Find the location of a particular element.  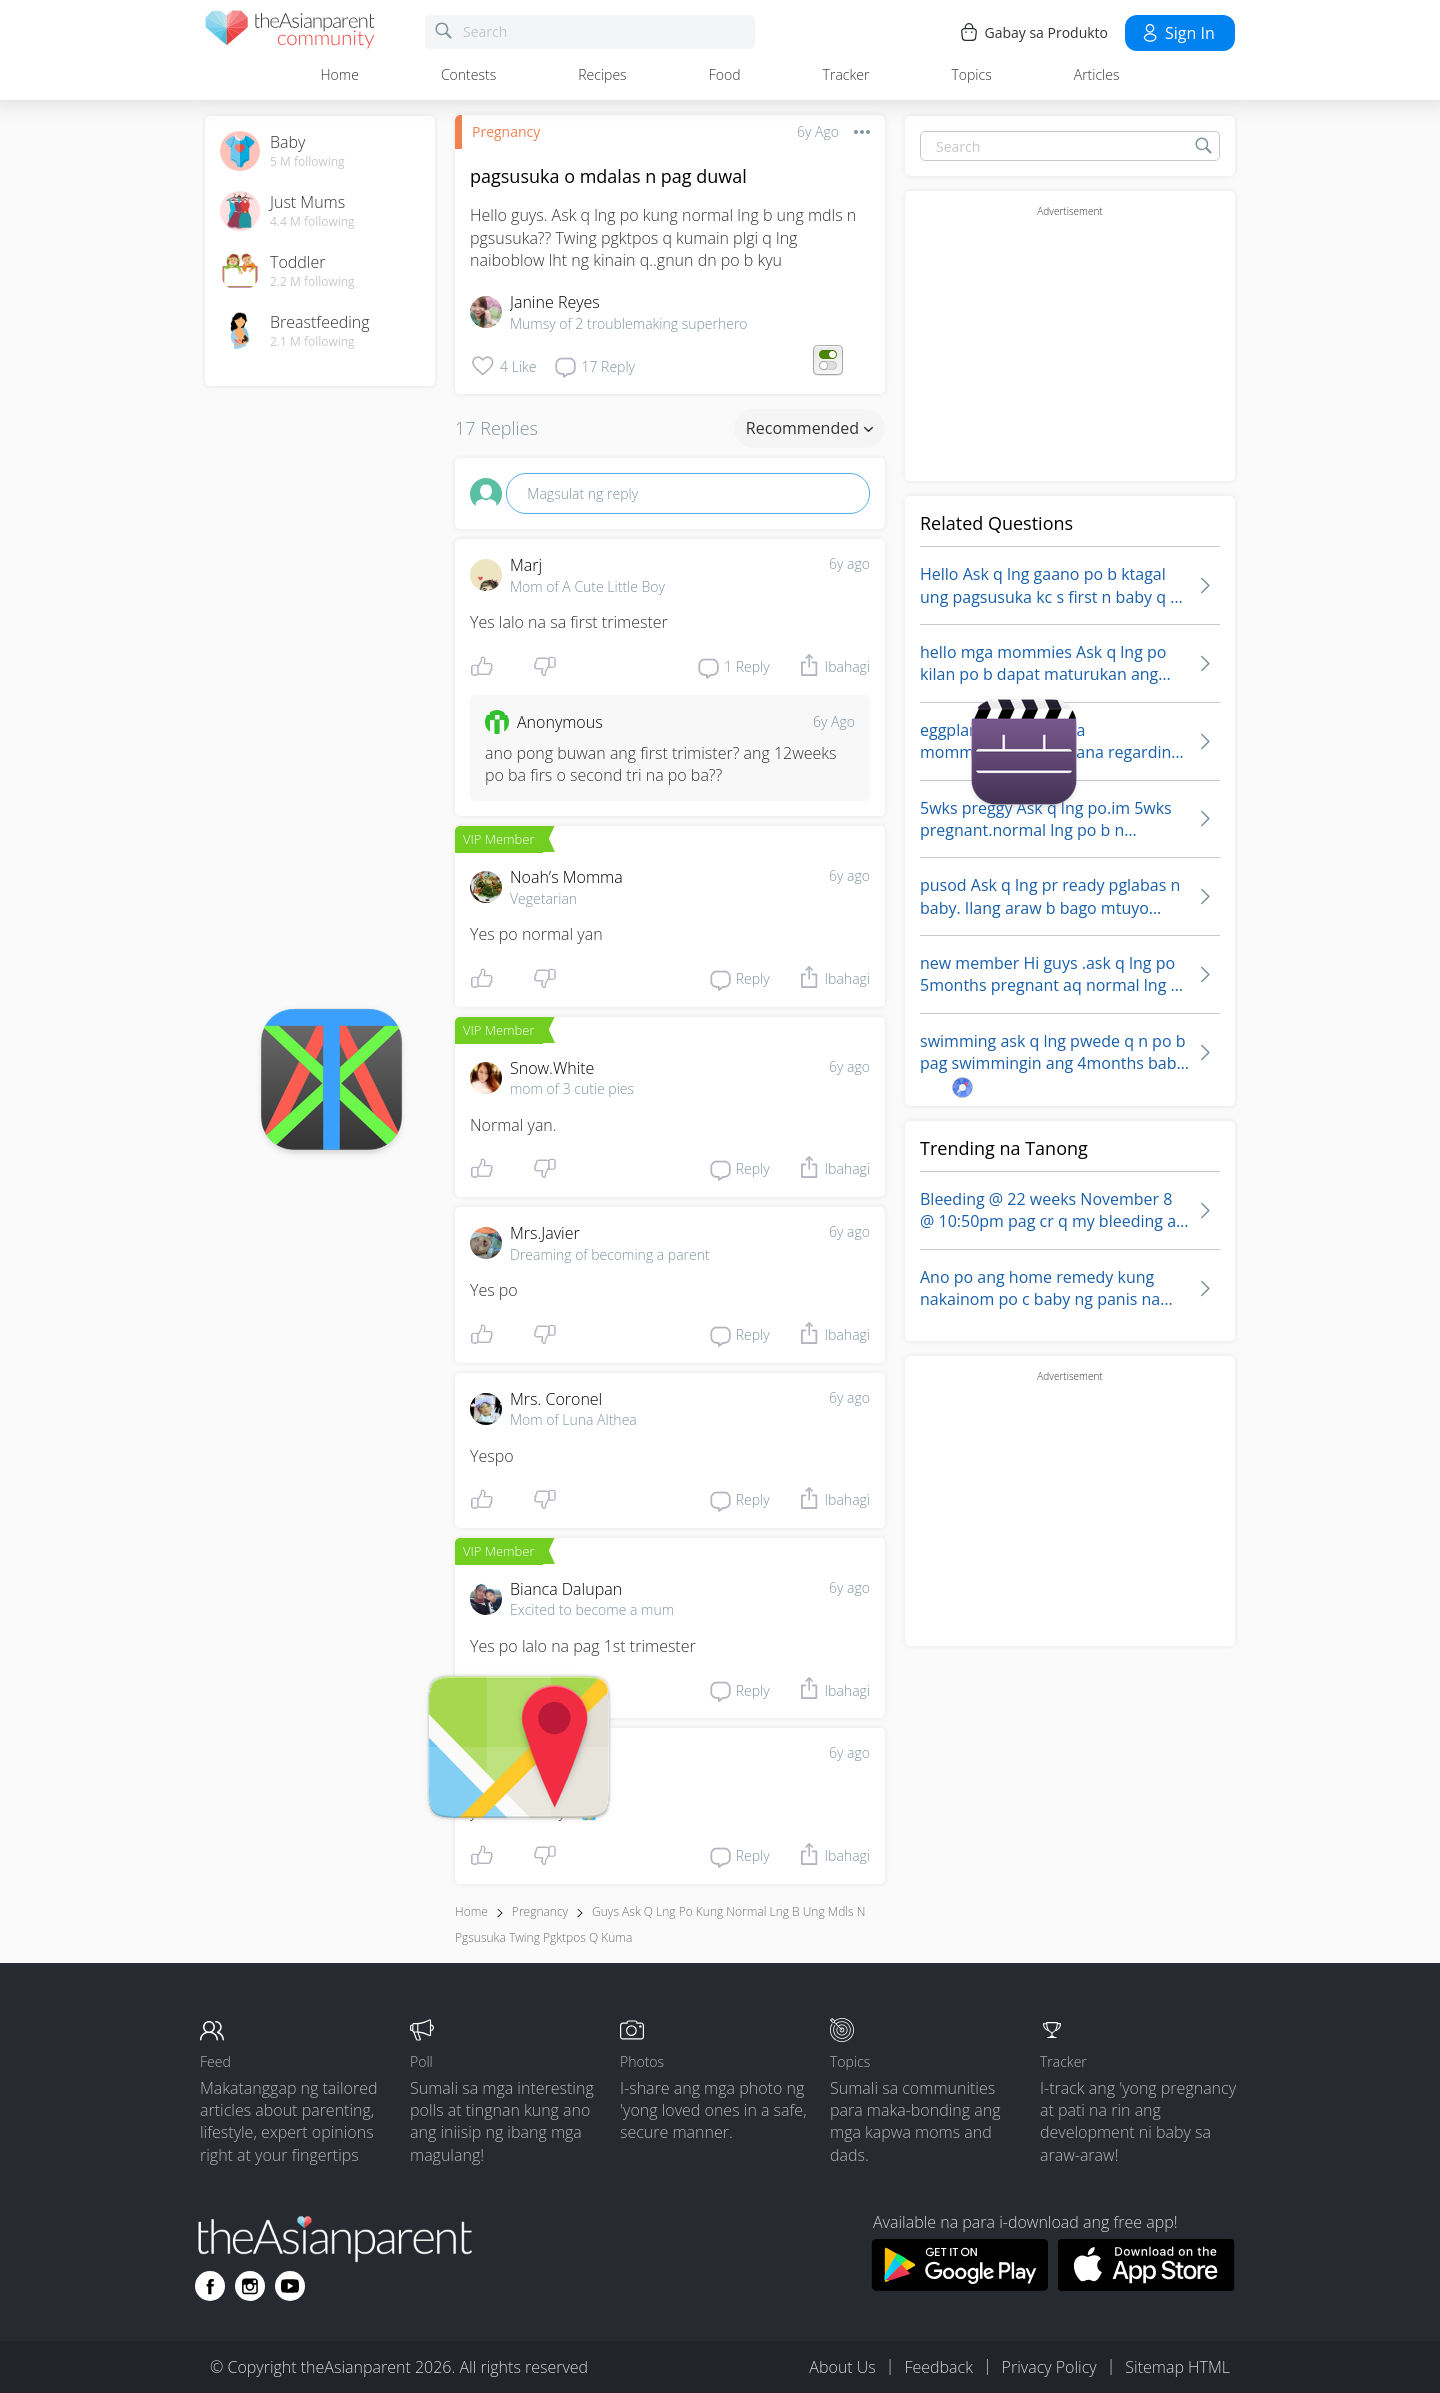

open pitivi video editor is located at coordinates (1024, 752).